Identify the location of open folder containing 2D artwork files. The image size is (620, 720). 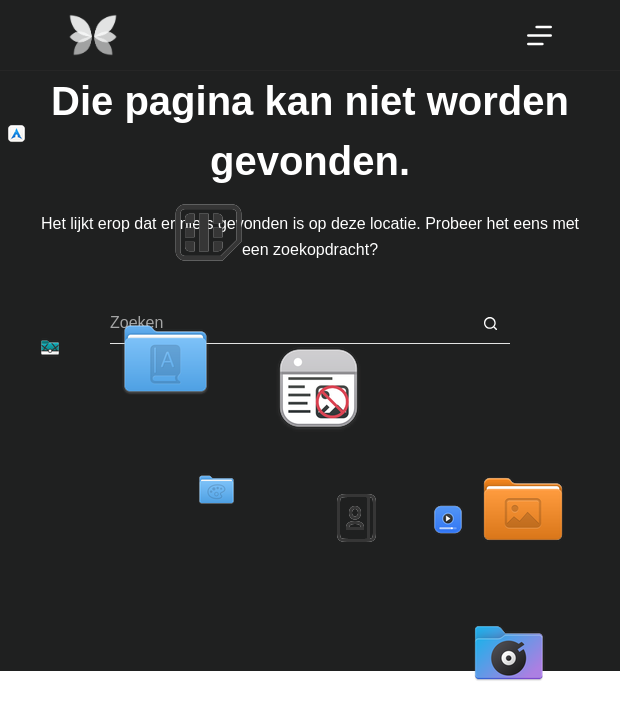
(216, 489).